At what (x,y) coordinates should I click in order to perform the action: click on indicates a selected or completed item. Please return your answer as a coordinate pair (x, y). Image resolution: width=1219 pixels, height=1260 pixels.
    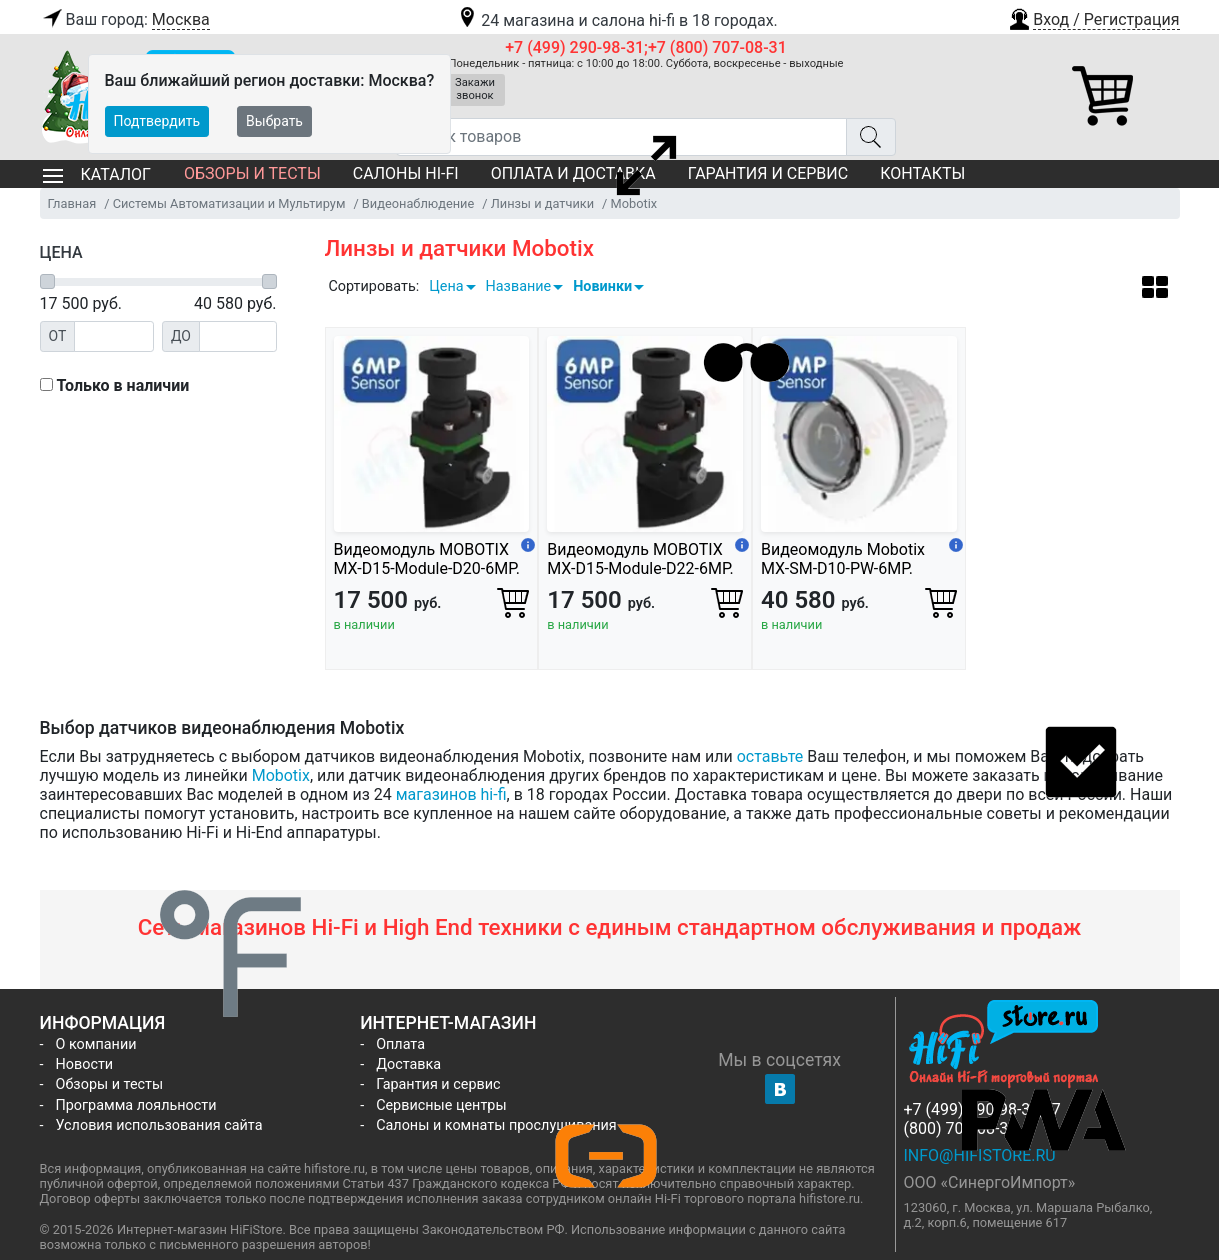
    Looking at the image, I should click on (1081, 762).